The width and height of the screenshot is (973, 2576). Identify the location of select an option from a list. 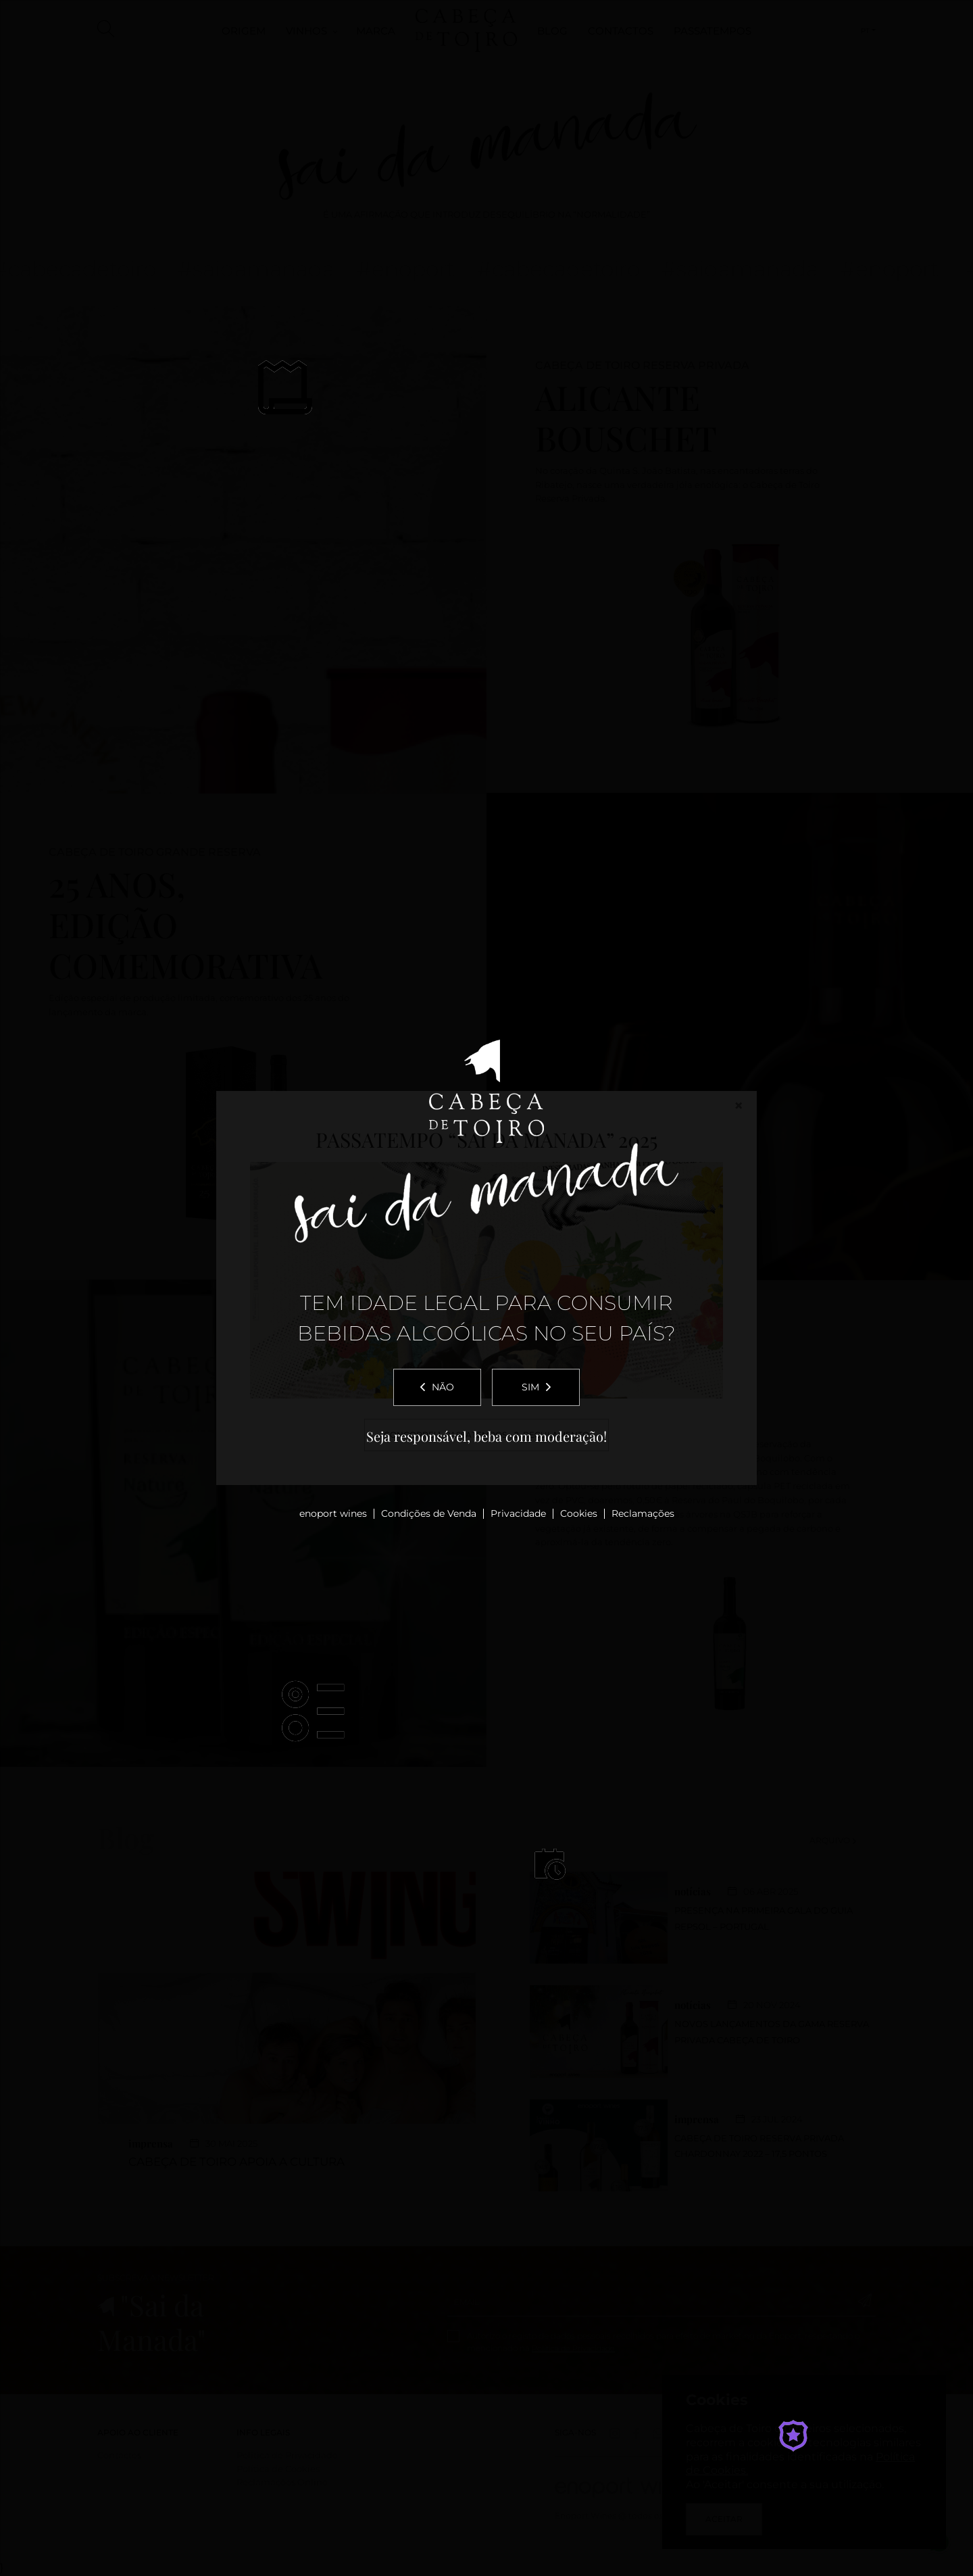
(314, 1711).